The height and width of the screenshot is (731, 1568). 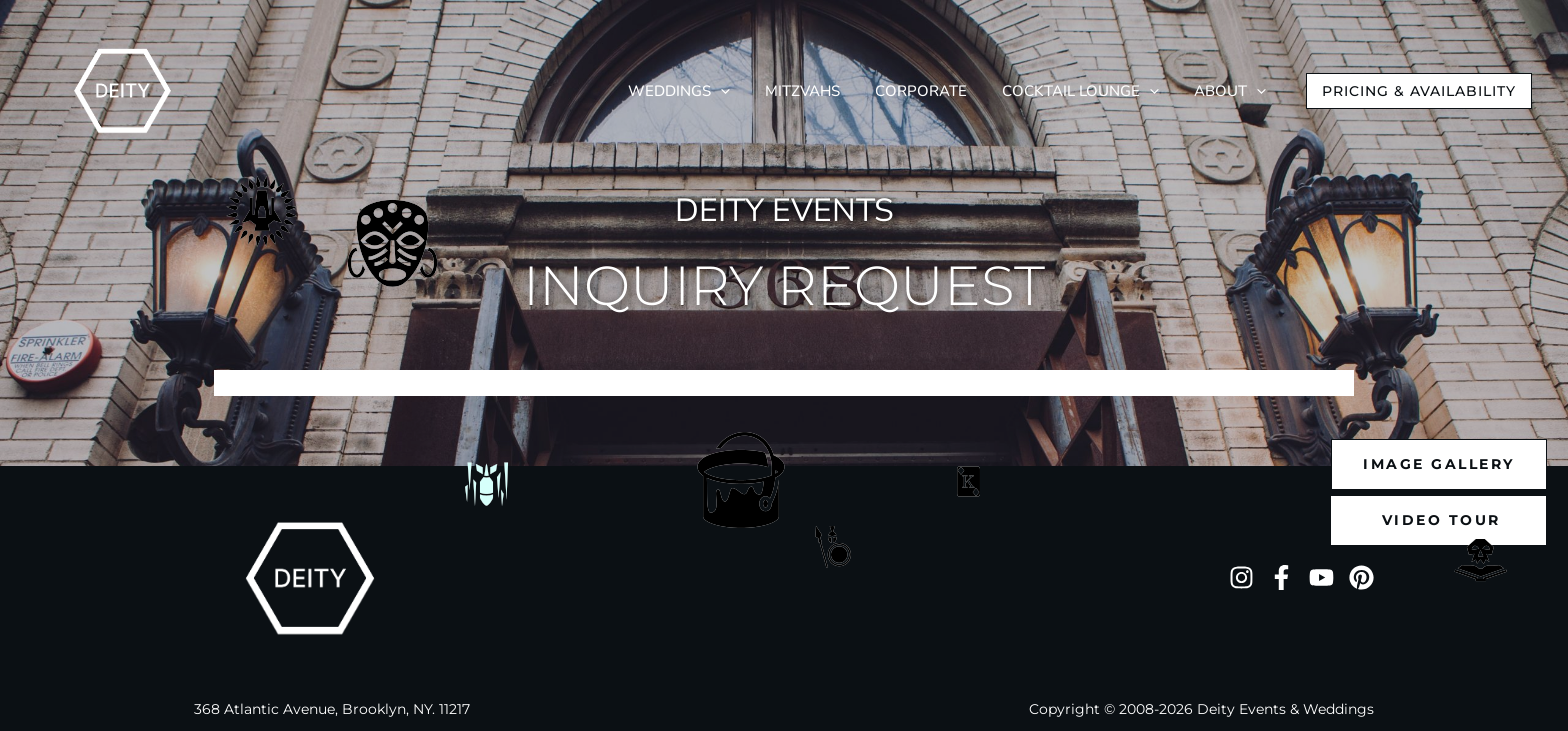 What do you see at coordinates (261, 211) in the screenshot?
I see `indicates a hazardous or dangerous terrain area` at bounding box center [261, 211].